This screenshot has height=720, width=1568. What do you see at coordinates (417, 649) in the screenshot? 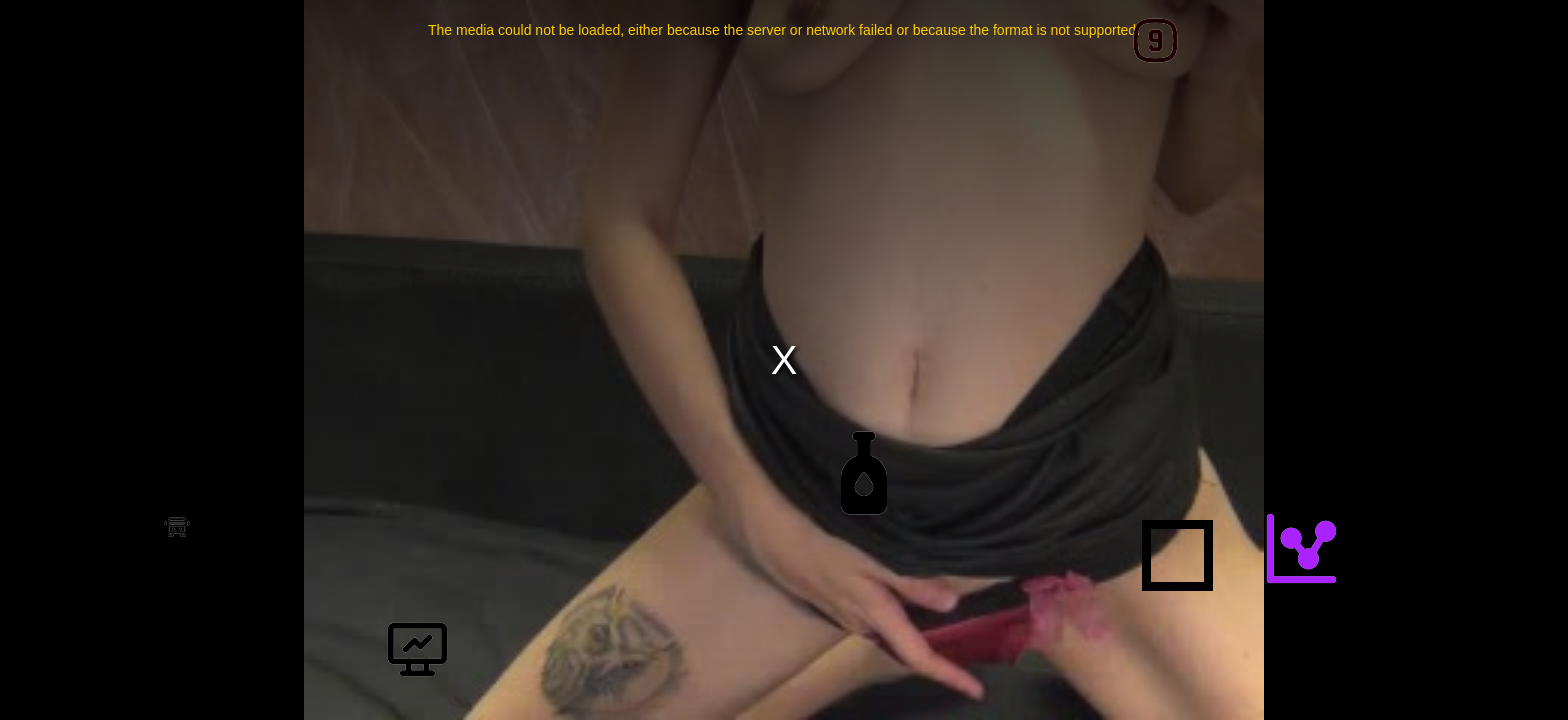
I see `view device performance analytics` at bounding box center [417, 649].